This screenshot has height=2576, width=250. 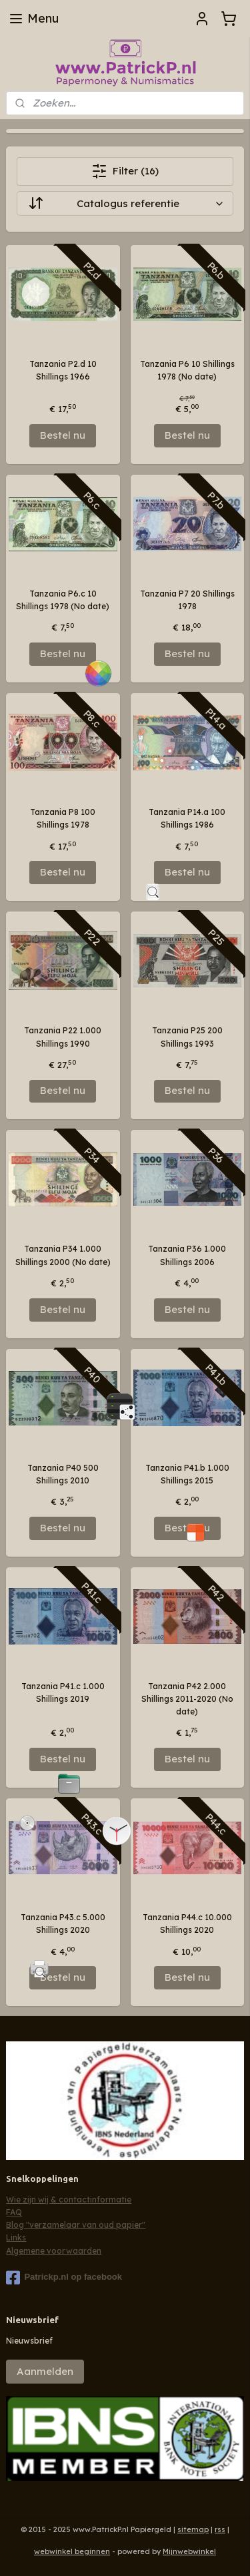 I want to click on open color management settings, so click(x=98, y=673).